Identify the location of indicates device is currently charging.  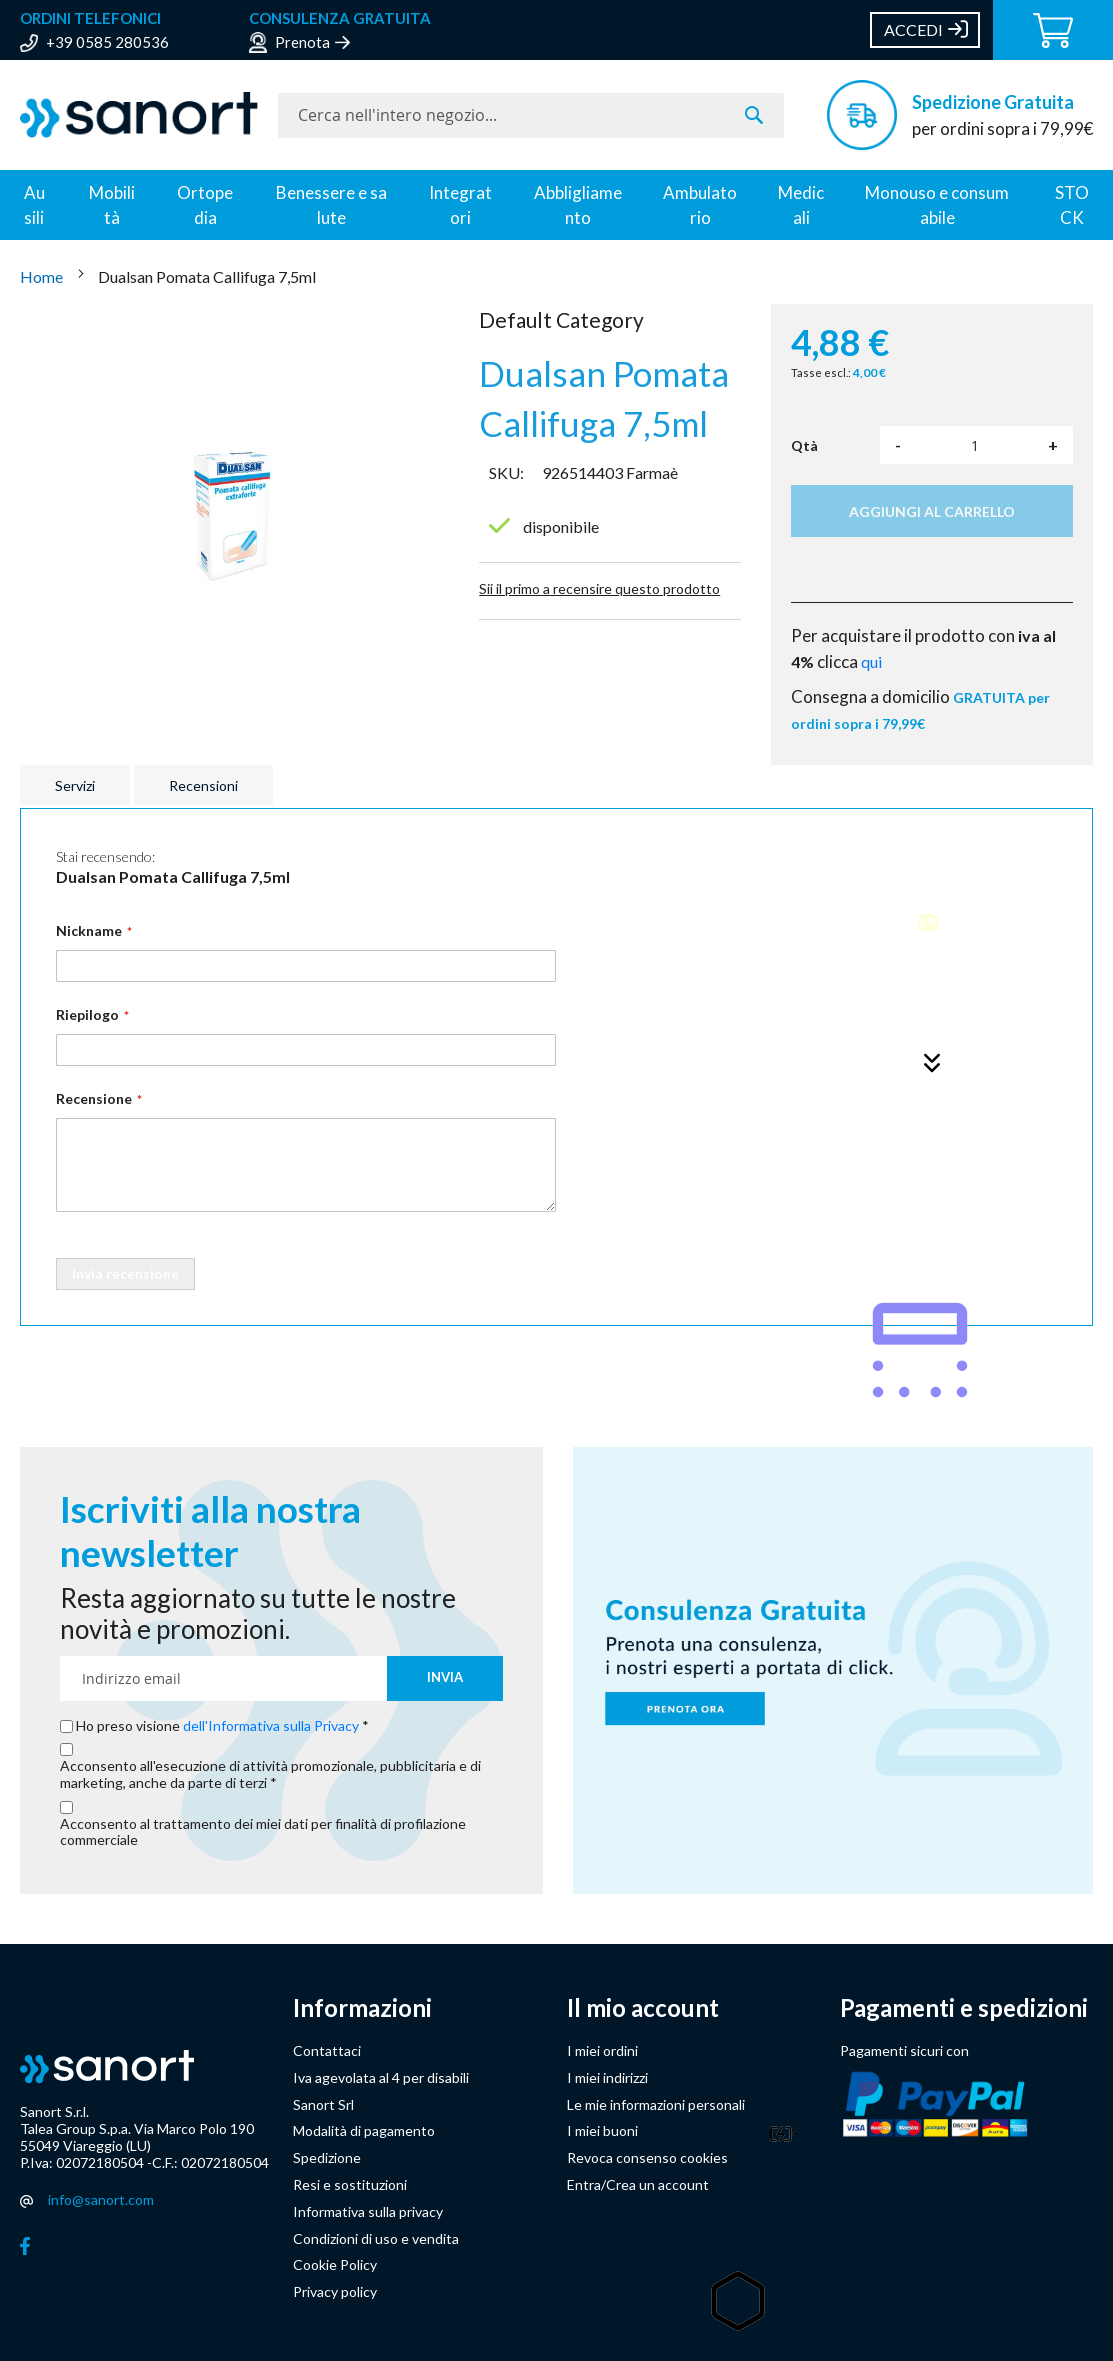
(783, 2134).